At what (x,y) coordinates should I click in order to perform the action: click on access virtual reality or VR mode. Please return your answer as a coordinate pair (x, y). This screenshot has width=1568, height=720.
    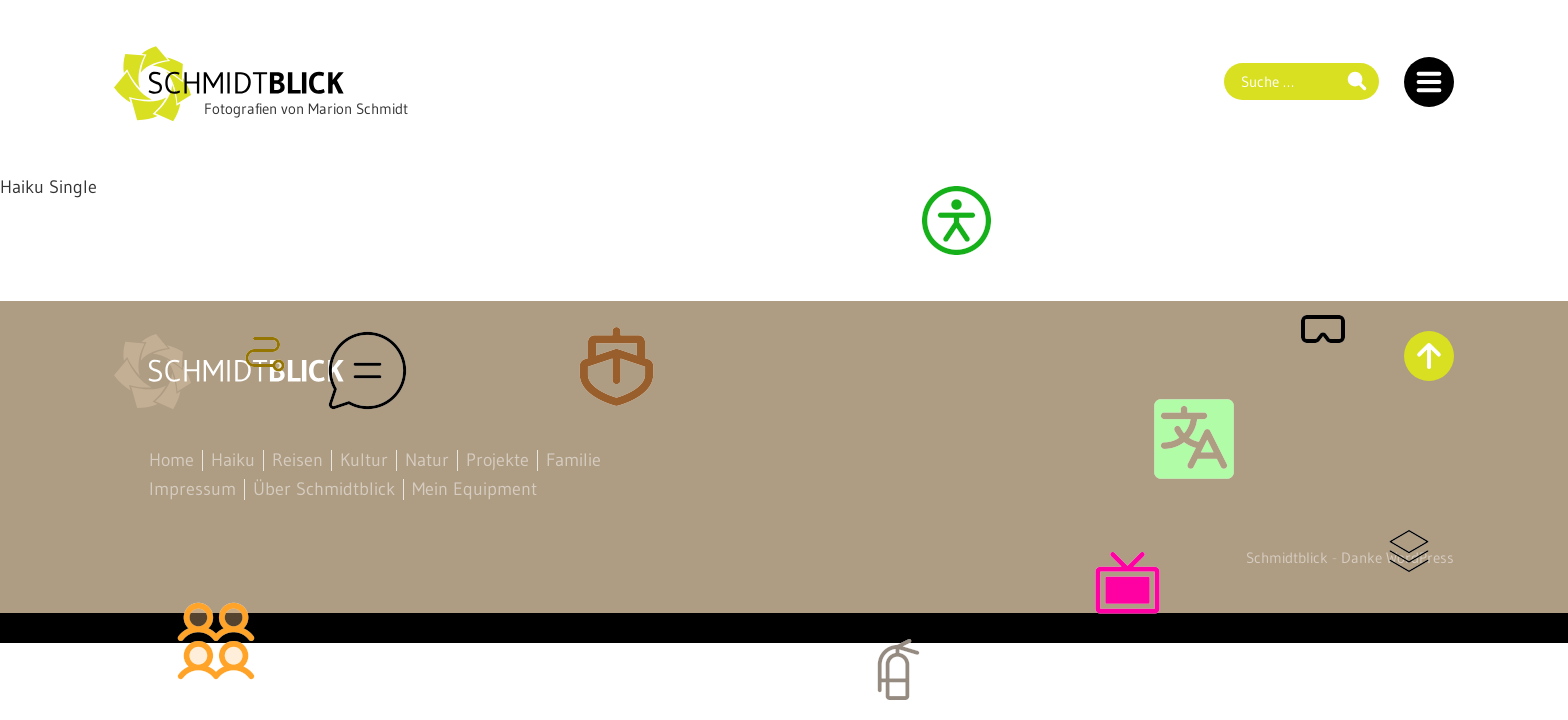
    Looking at the image, I should click on (1323, 329).